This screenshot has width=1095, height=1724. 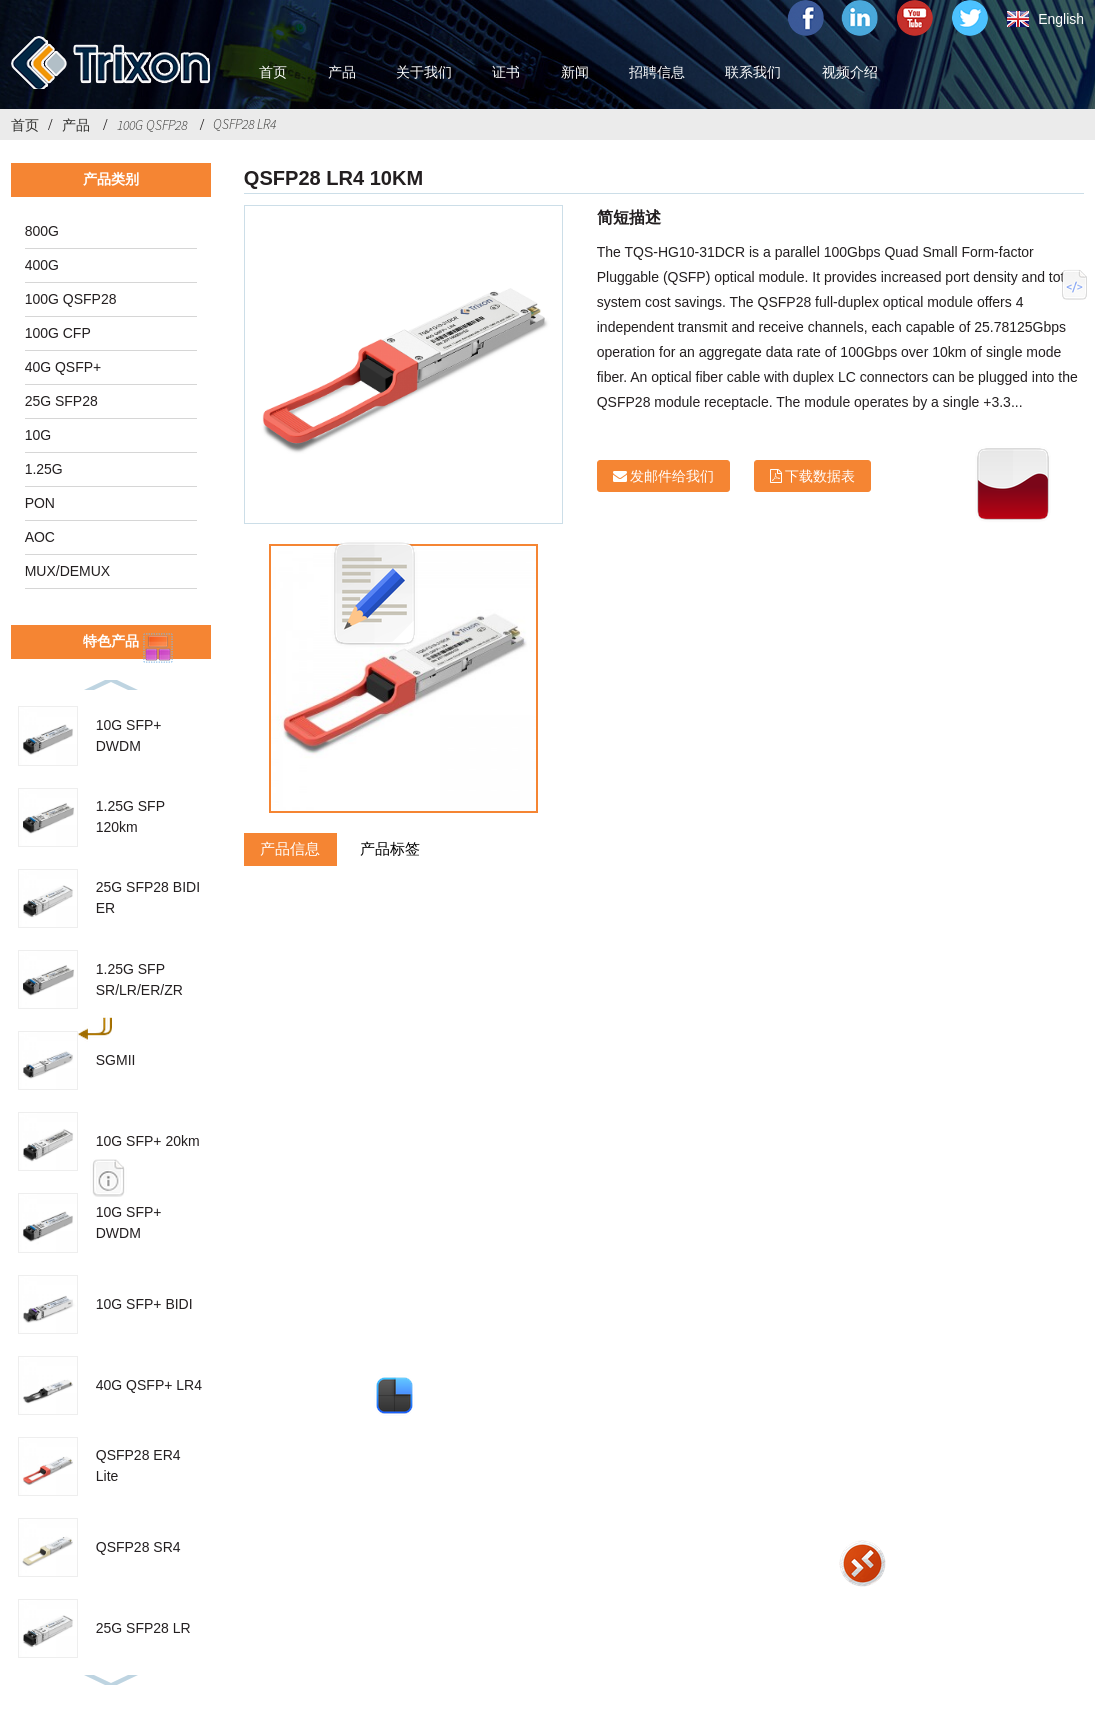 I want to click on select all items in the current view, so click(x=158, y=648).